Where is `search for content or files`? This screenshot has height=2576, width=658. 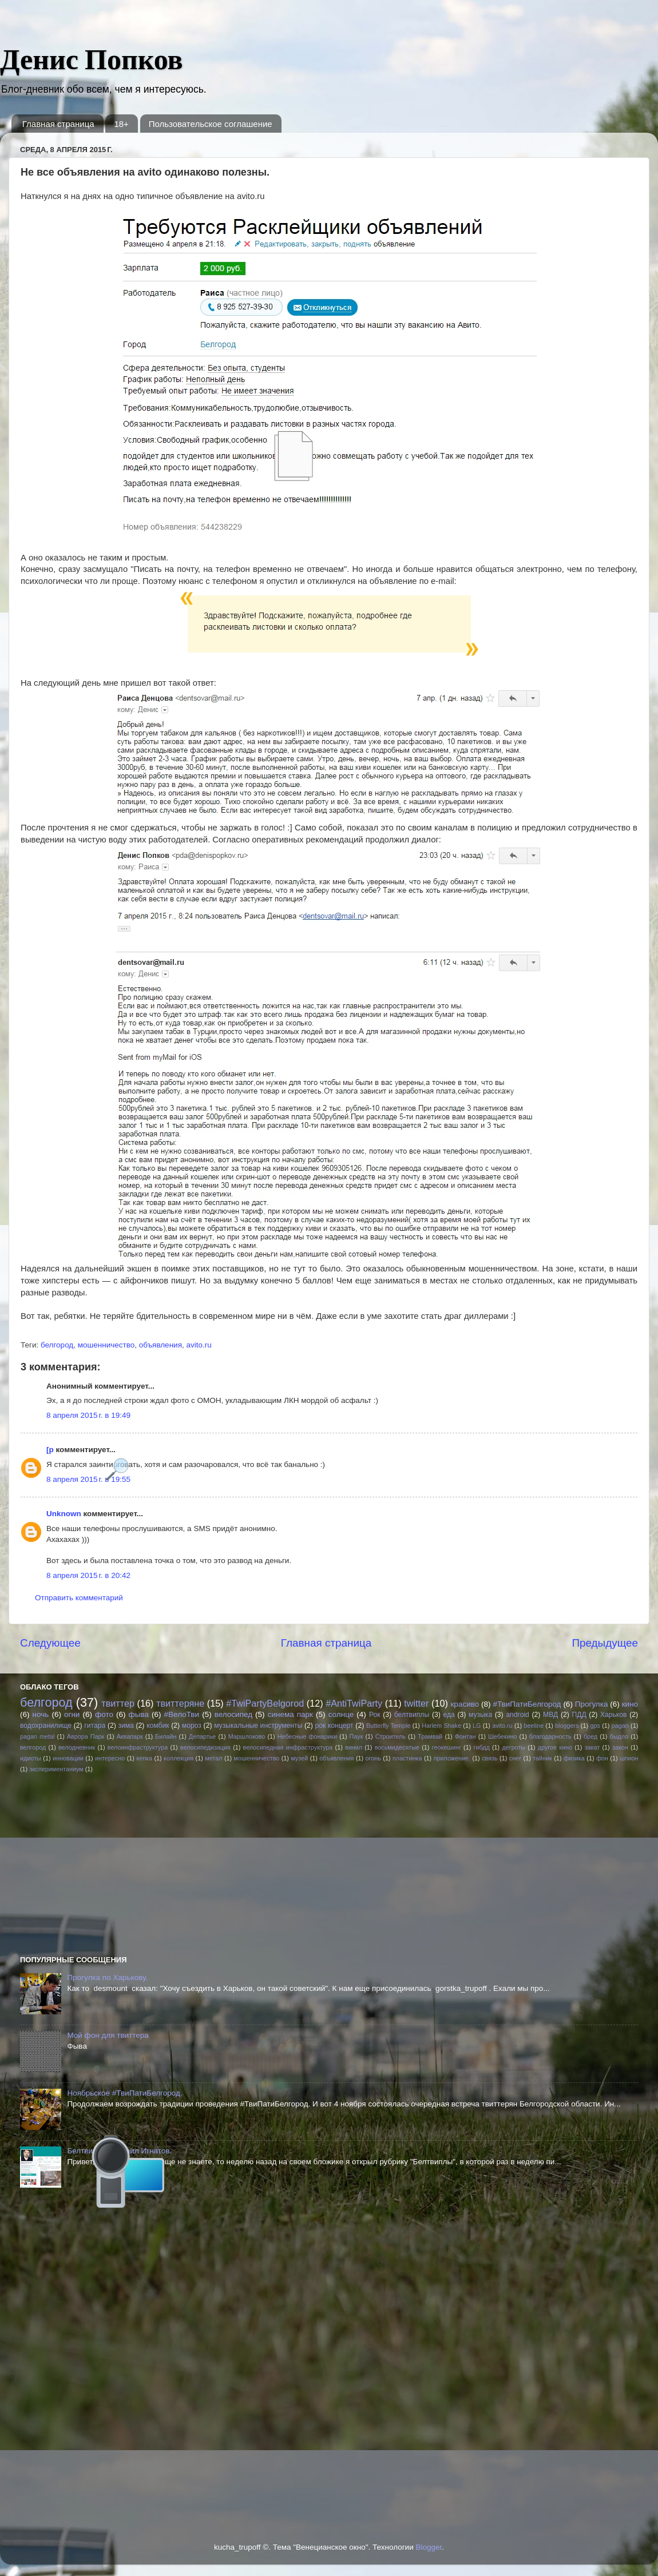 search for content or files is located at coordinates (118, 1469).